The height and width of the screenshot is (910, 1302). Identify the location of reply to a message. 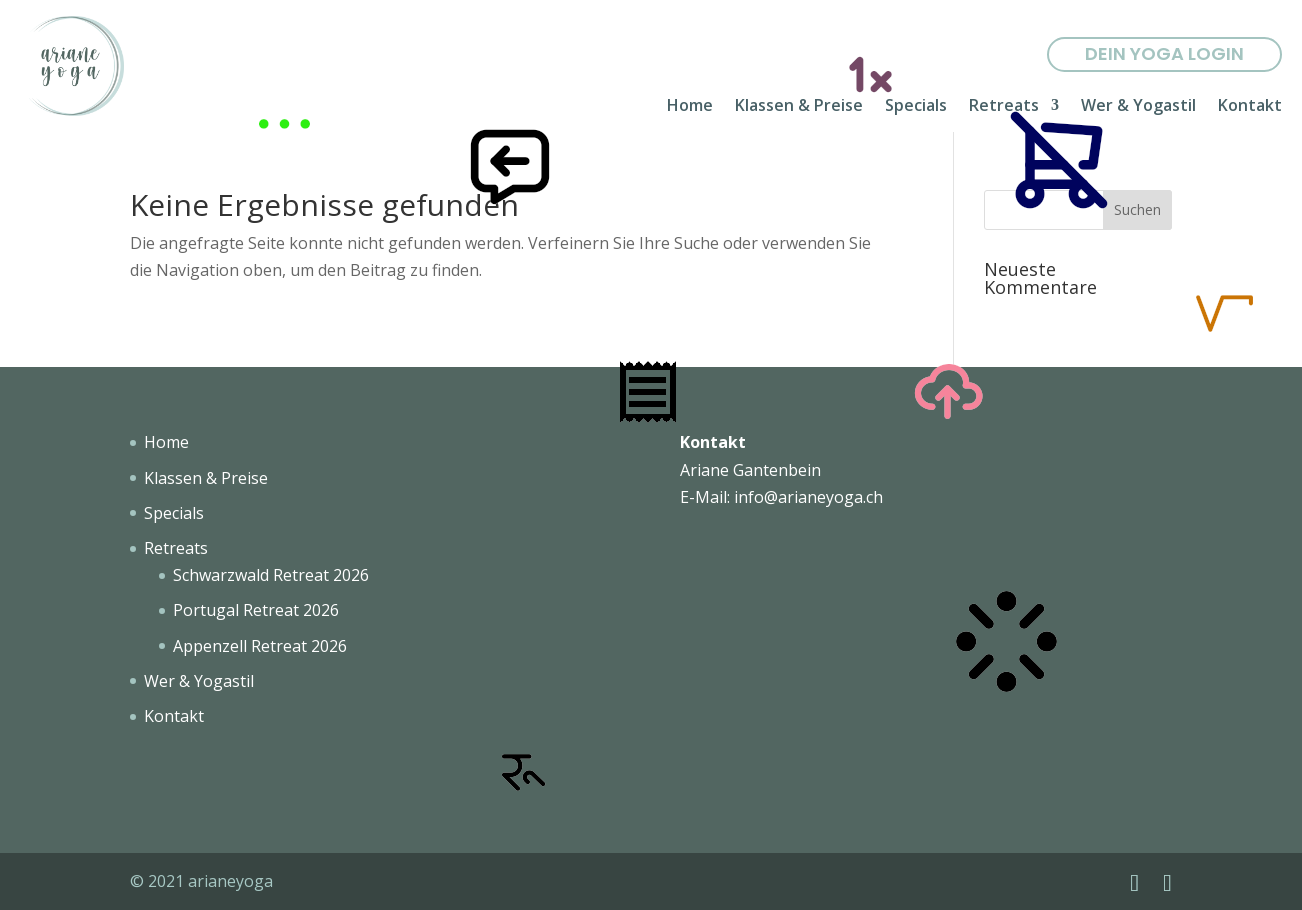
(510, 165).